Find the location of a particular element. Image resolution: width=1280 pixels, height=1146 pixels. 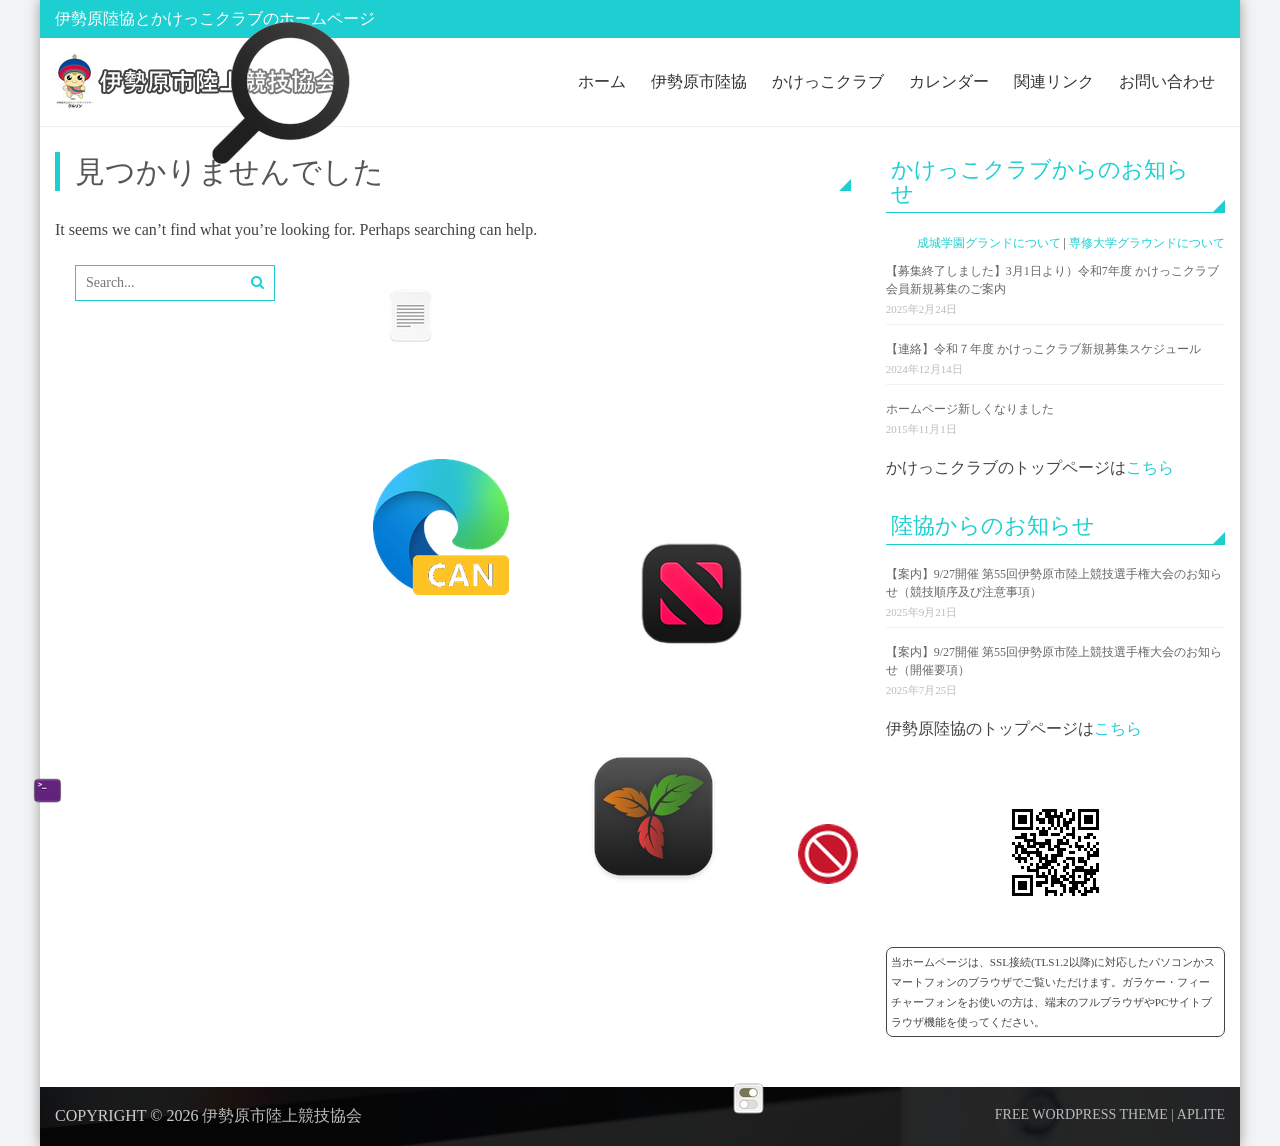

delete selected item is located at coordinates (828, 854).